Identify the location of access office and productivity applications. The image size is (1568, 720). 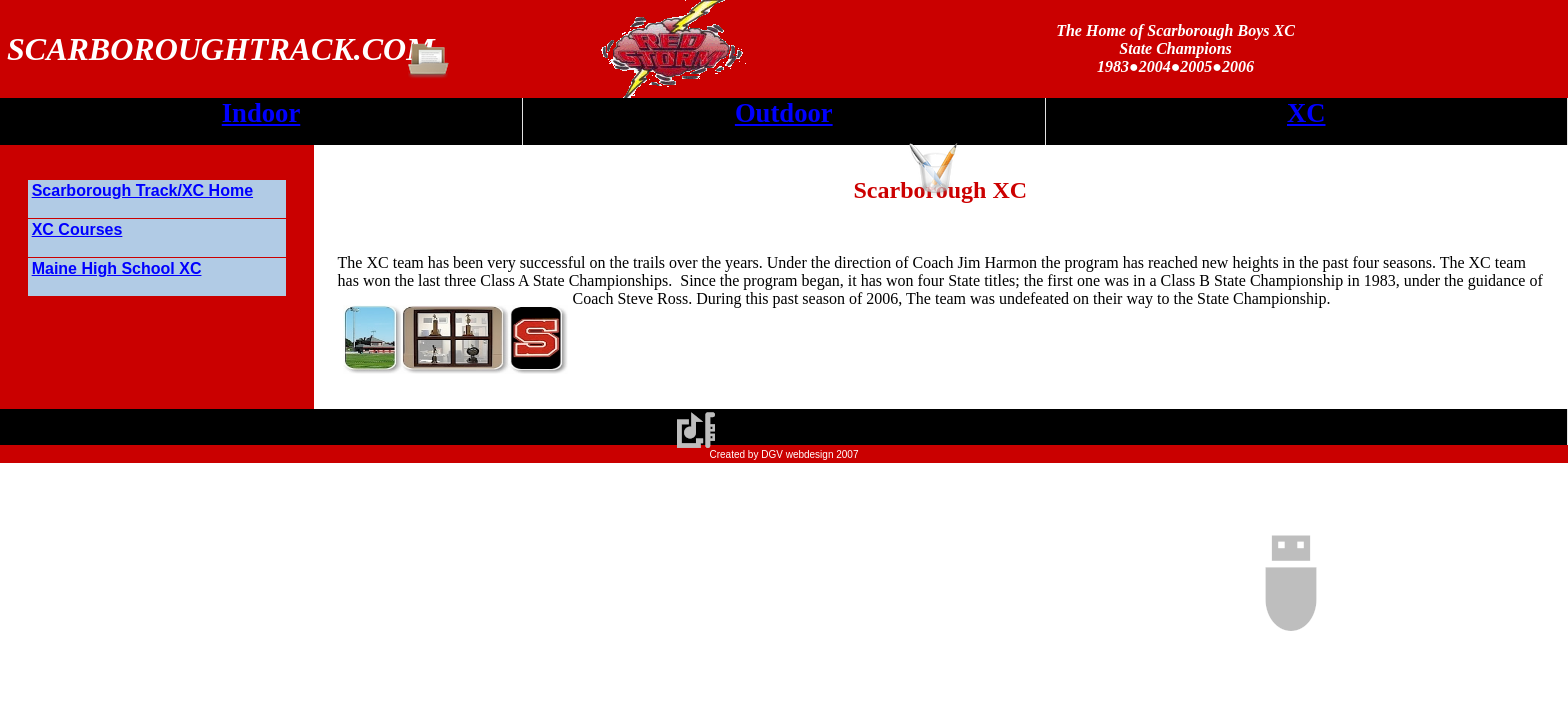
(934, 167).